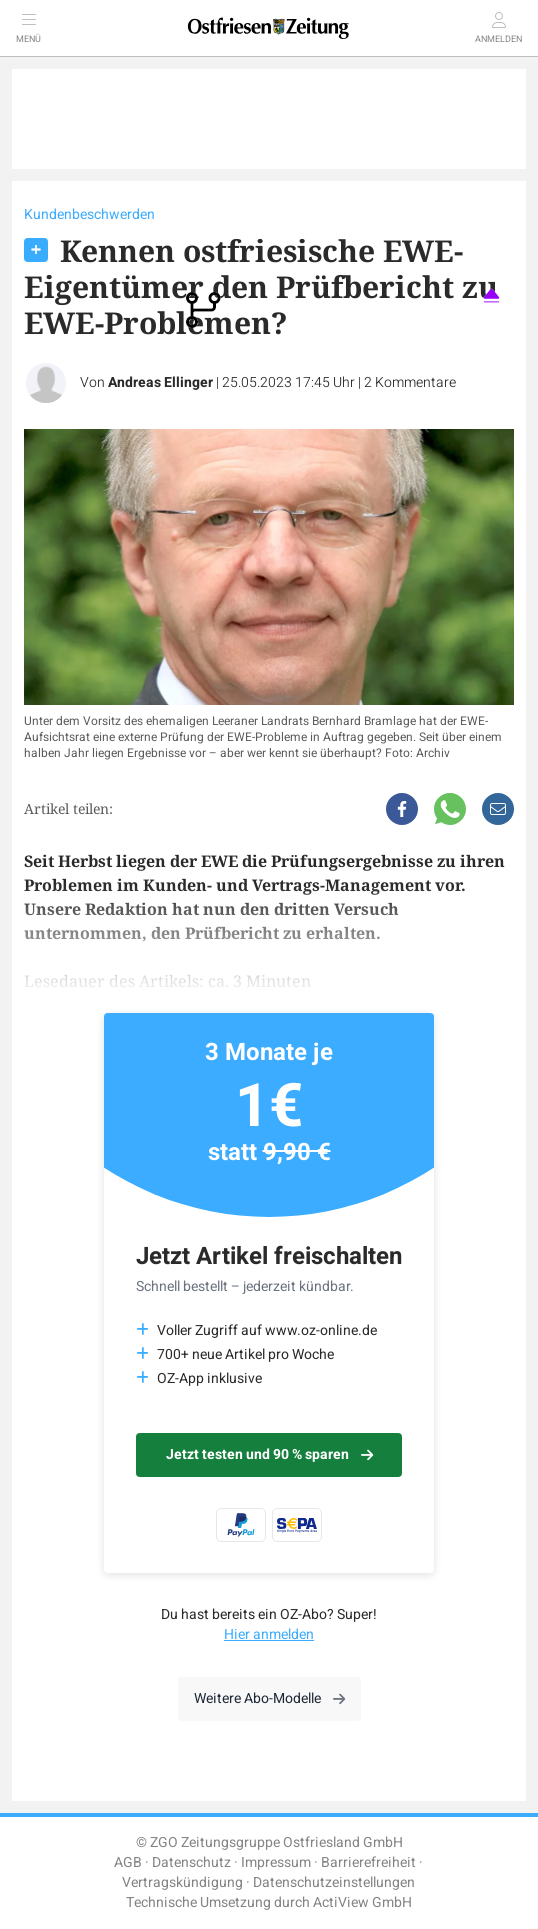 Image resolution: width=538 pixels, height=1929 pixels. What do you see at coordinates (491, 296) in the screenshot?
I see `eject media or removable disk` at bounding box center [491, 296].